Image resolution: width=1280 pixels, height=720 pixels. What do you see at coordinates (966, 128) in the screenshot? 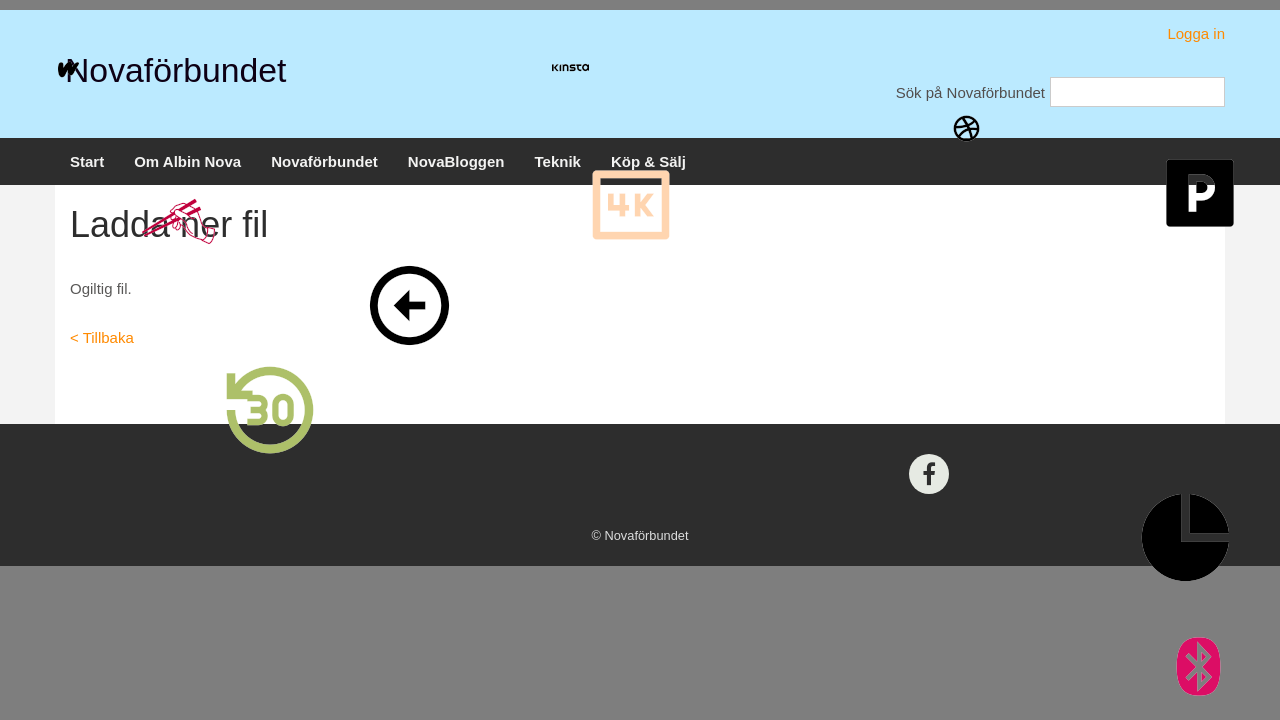
I see `visit dribbble profile or portfolio` at bounding box center [966, 128].